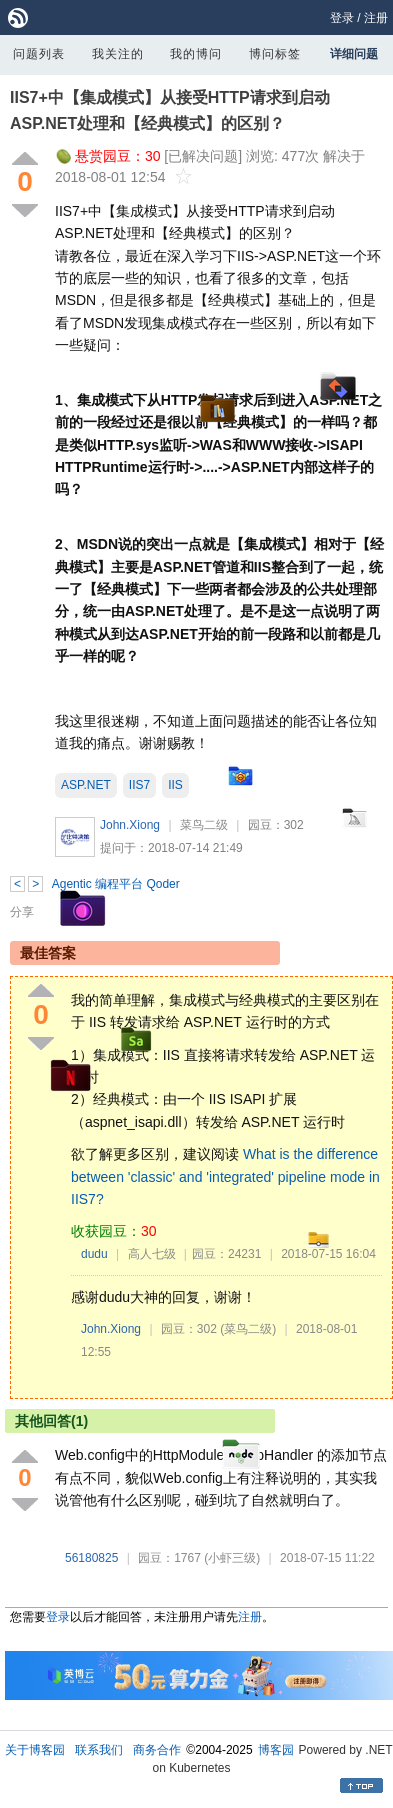 The height and width of the screenshot is (1808, 393). What do you see at coordinates (82, 909) in the screenshot?
I see `open wondershare demoair folder` at bounding box center [82, 909].